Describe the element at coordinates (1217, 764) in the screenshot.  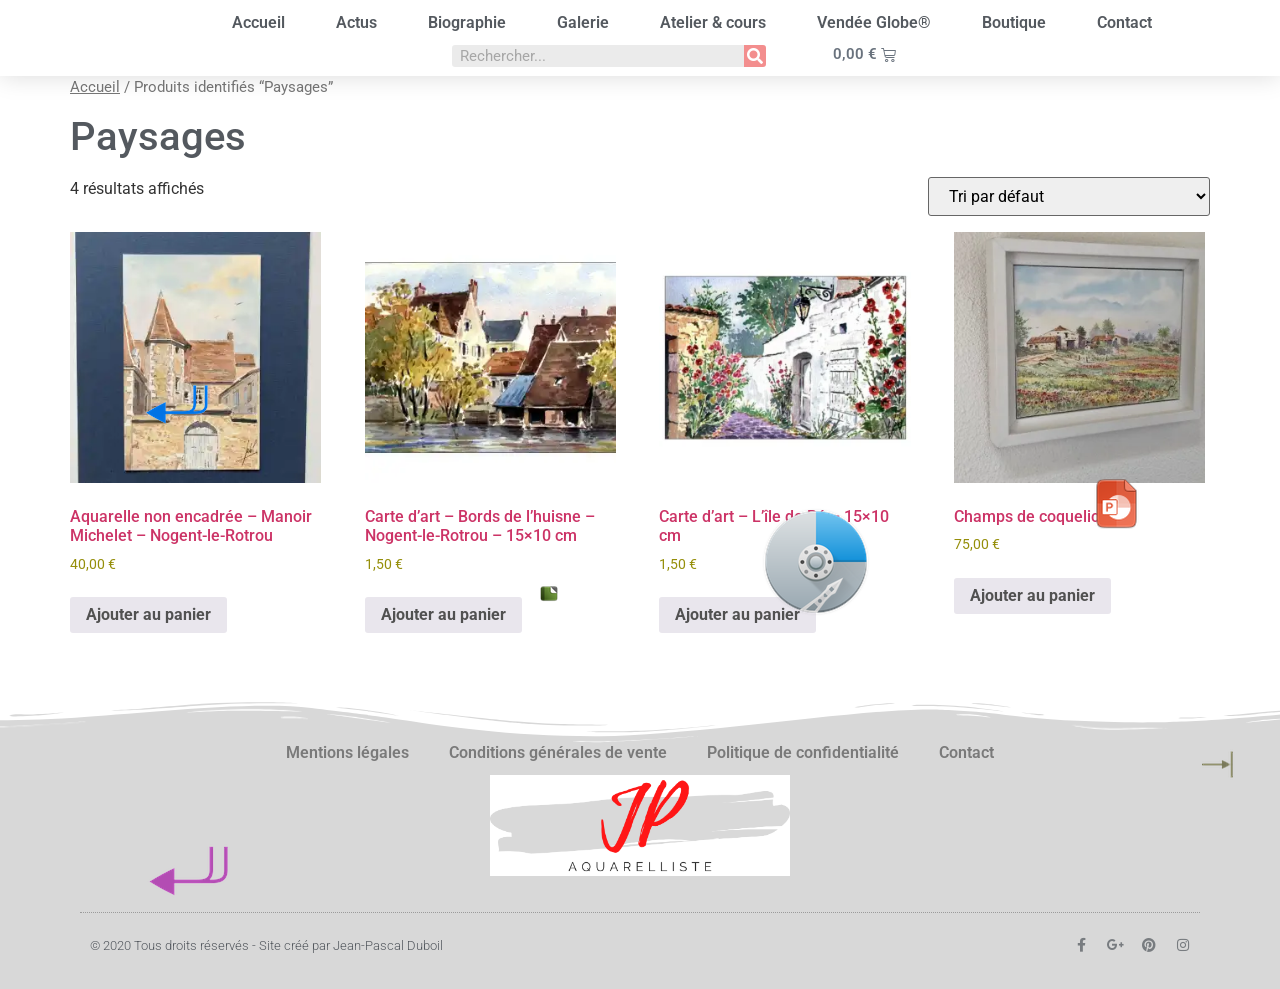
I see `go to the last item or page` at that location.